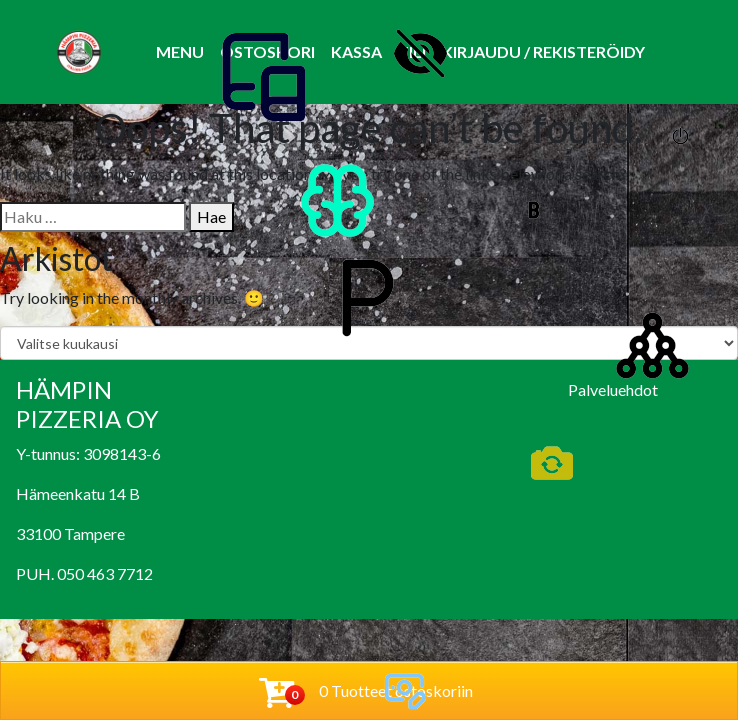  I want to click on apply bold formatting to text, so click(534, 210).